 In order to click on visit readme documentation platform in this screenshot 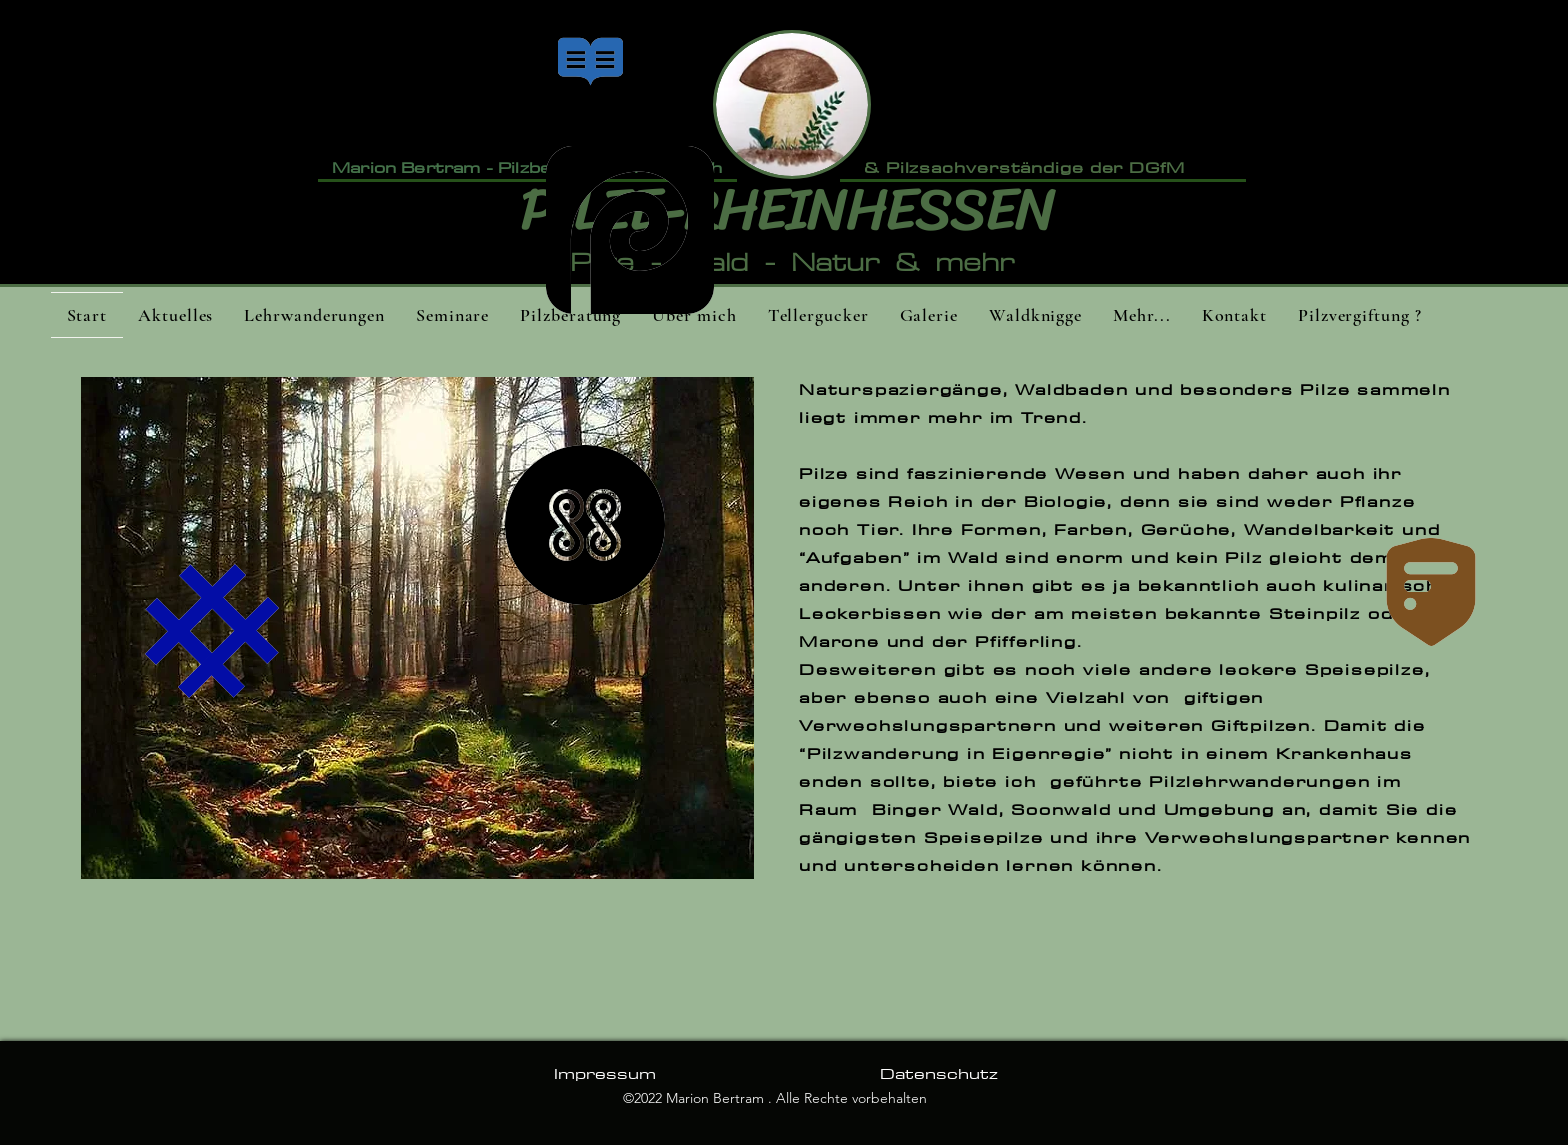, I will do `click(590, 61)`.